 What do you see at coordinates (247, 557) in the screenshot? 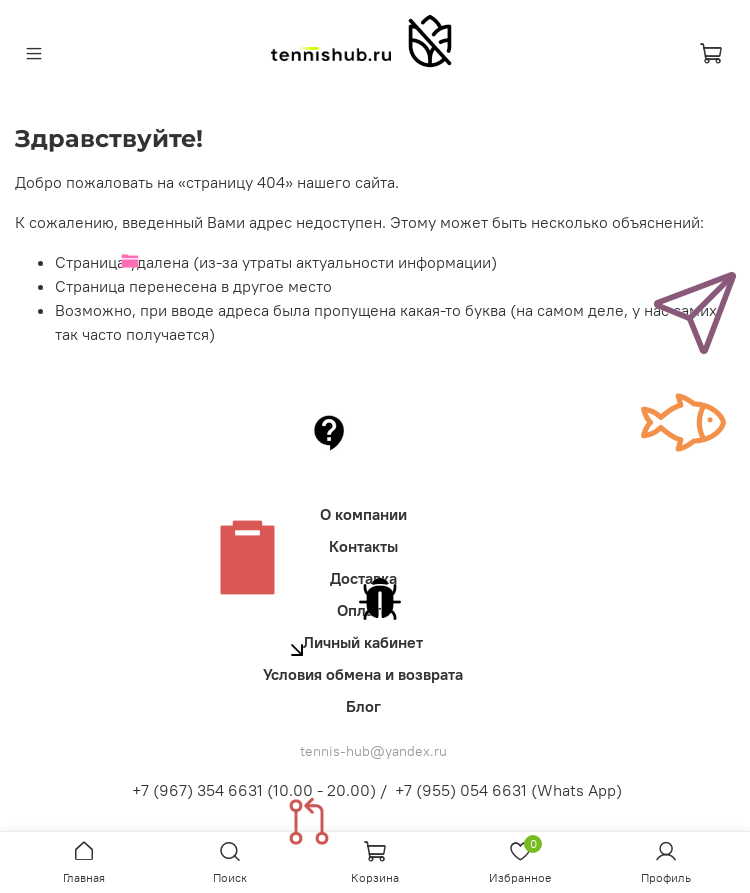
I see `copy to clipboard` at bounding box center [247, 557].